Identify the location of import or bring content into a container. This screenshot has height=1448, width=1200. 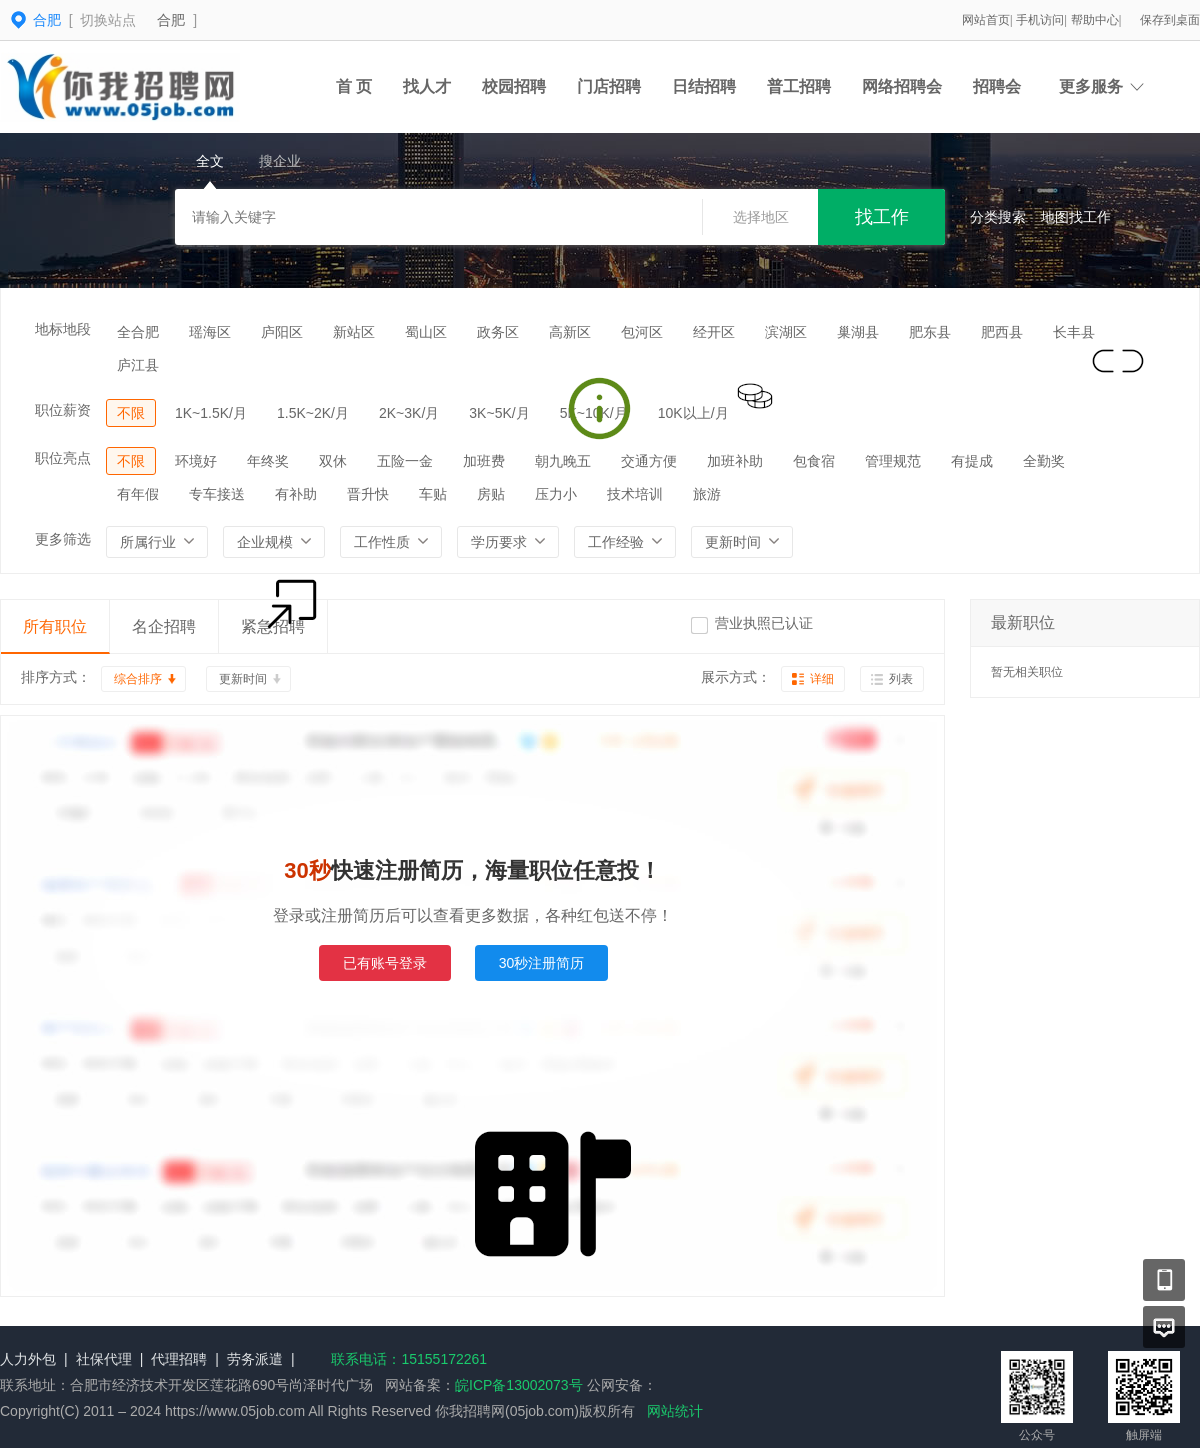
(292, 604).